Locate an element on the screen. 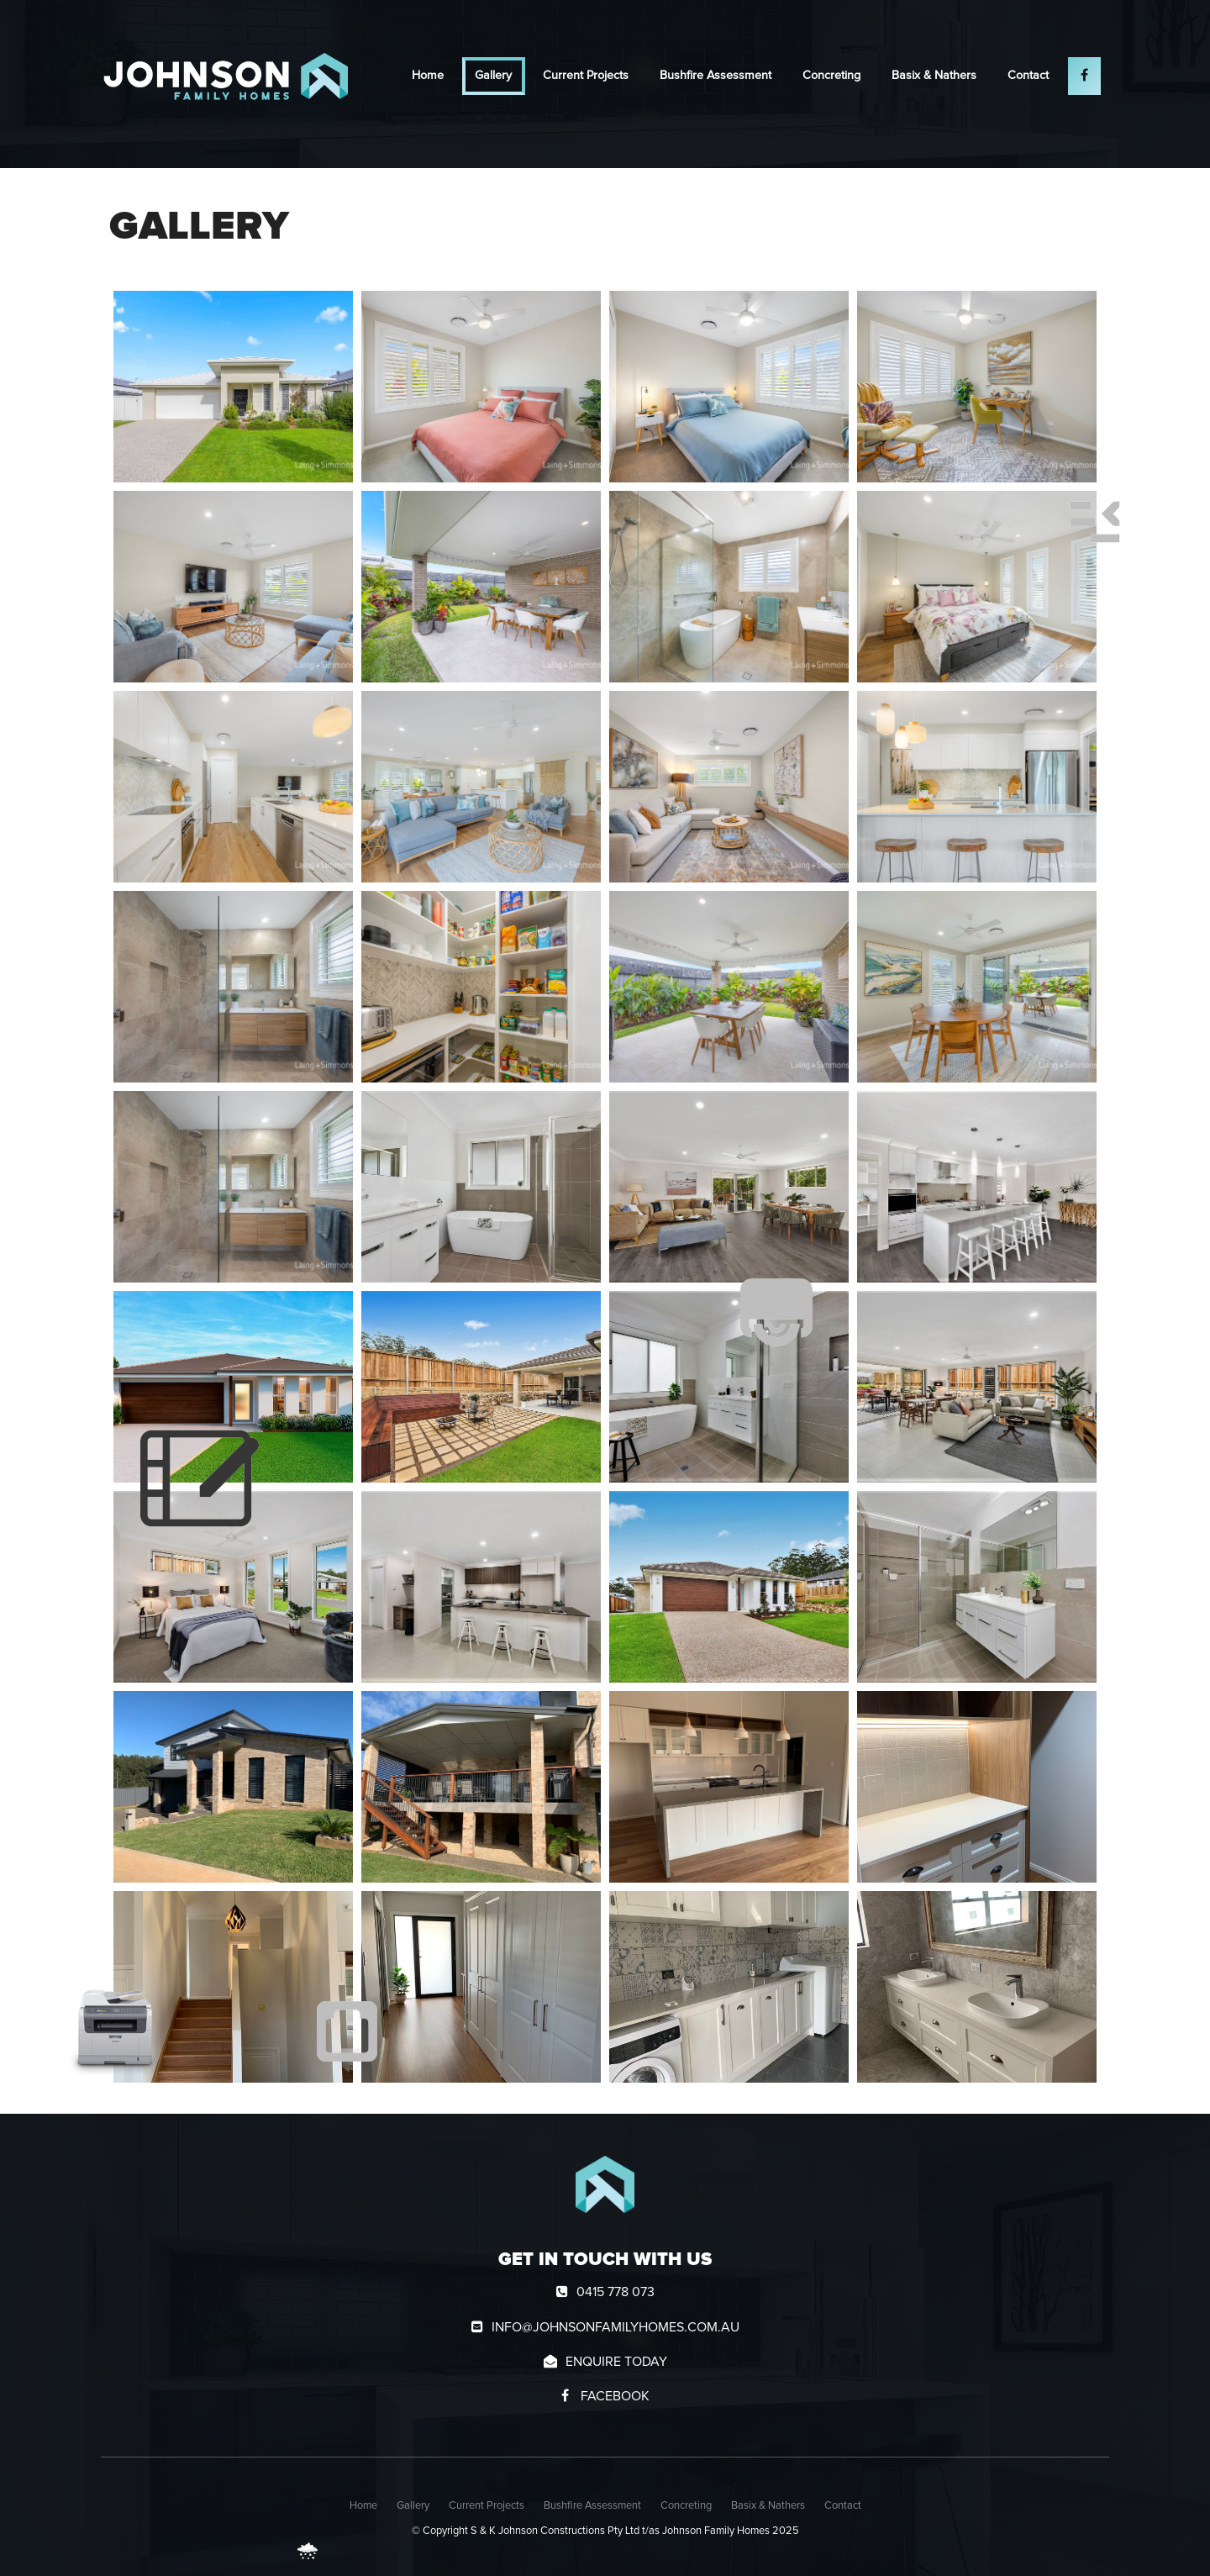 The width and height of the screenshot is (1210, 2576). connect to a wired ethernet network is located at coordinates (347, 2031).